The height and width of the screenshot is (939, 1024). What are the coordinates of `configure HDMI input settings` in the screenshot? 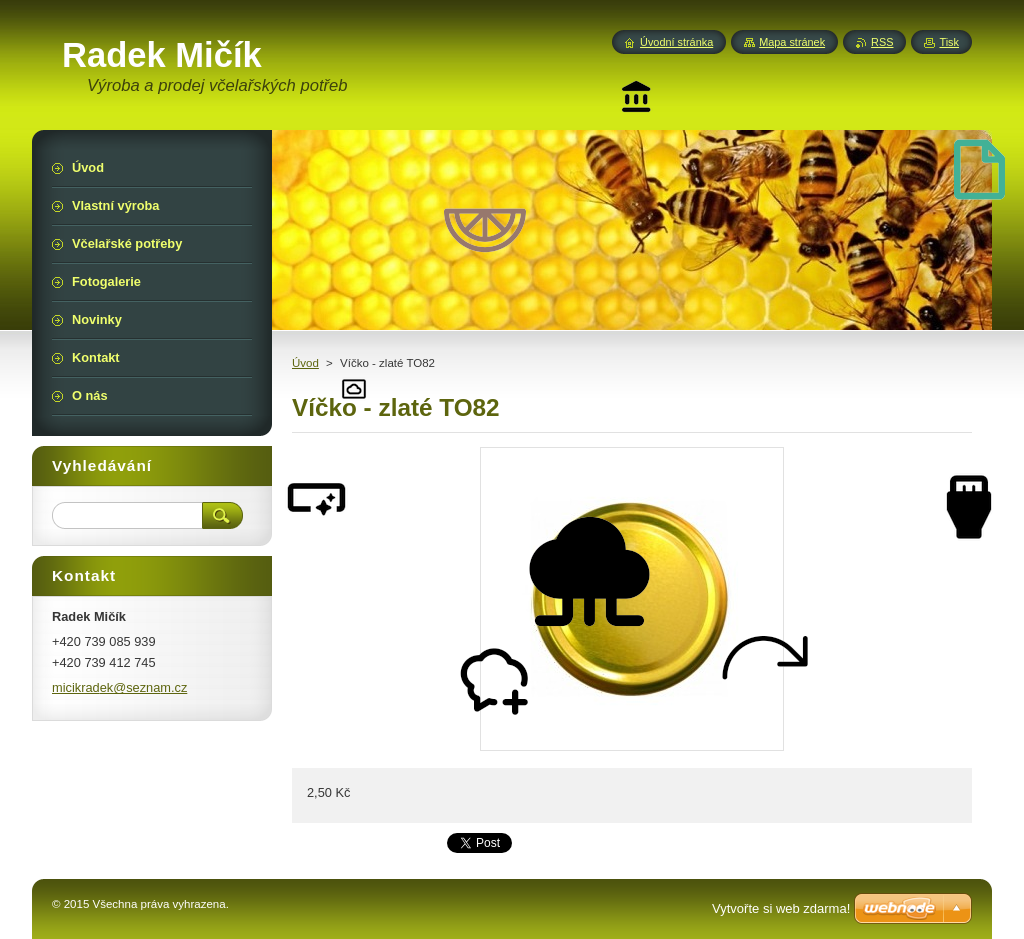 It's located at (969, 507).